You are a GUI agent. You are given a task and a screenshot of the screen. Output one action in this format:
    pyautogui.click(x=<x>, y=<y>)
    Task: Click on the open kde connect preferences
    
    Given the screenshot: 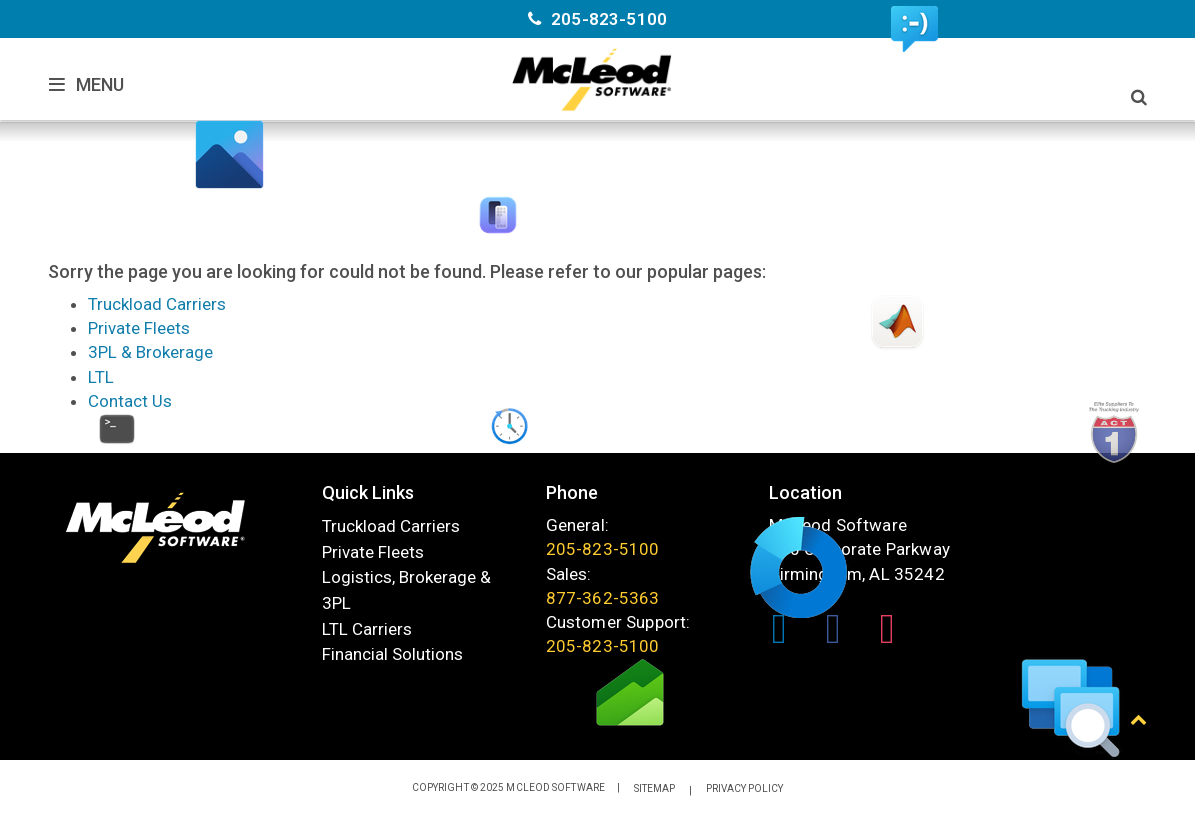 What is the action you would take?
    pyautogui.click(x=498, y=215)
    